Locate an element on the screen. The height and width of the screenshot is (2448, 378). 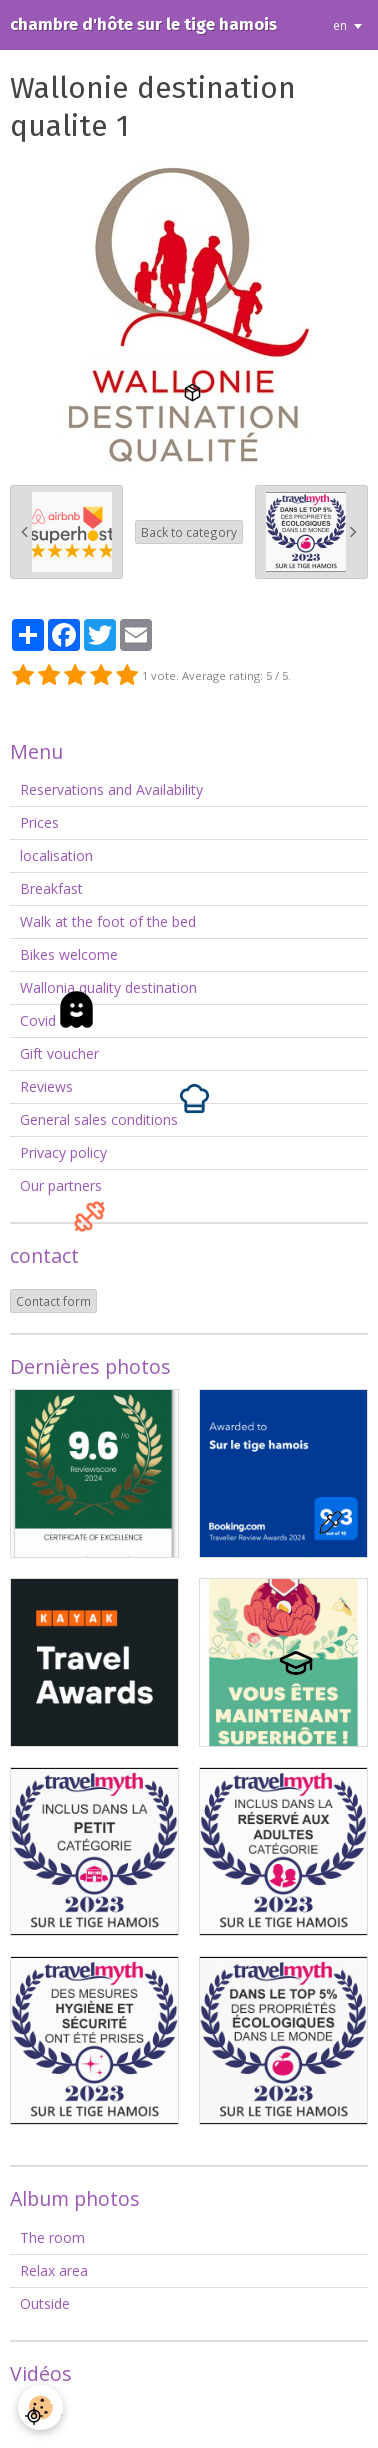
current location found is located at coordinates (34, 2416).